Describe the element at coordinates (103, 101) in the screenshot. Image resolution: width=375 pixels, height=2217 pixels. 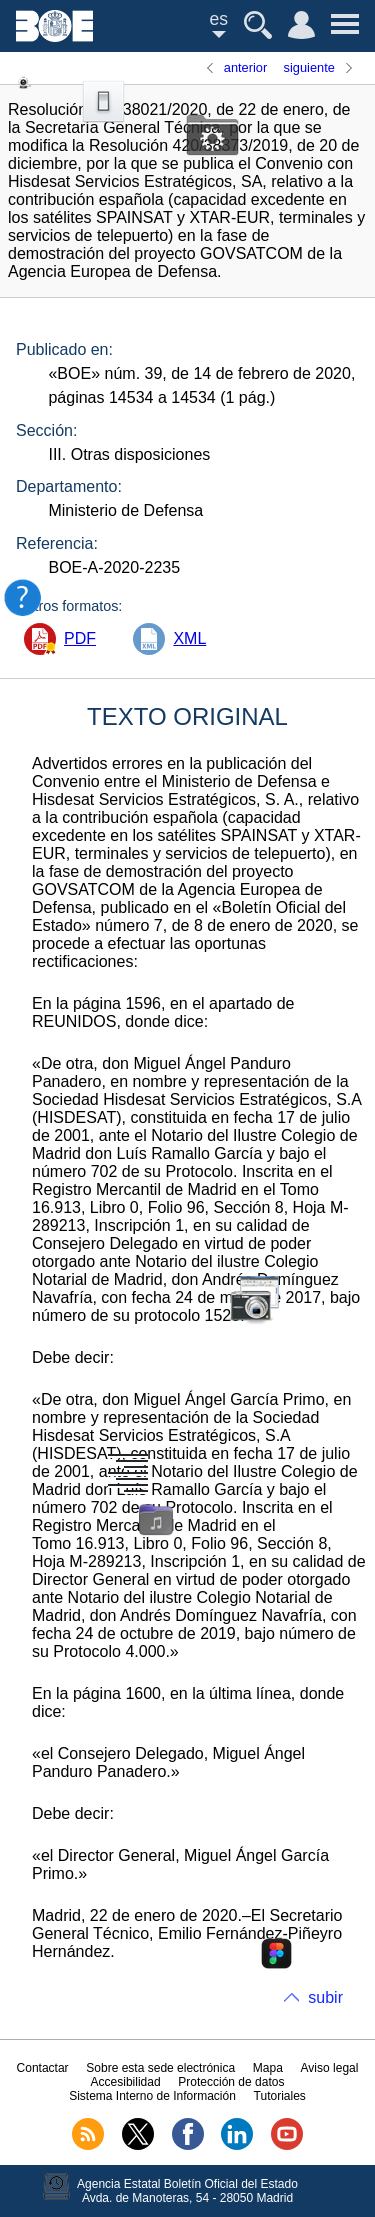
I see `access general system settings` at that location.